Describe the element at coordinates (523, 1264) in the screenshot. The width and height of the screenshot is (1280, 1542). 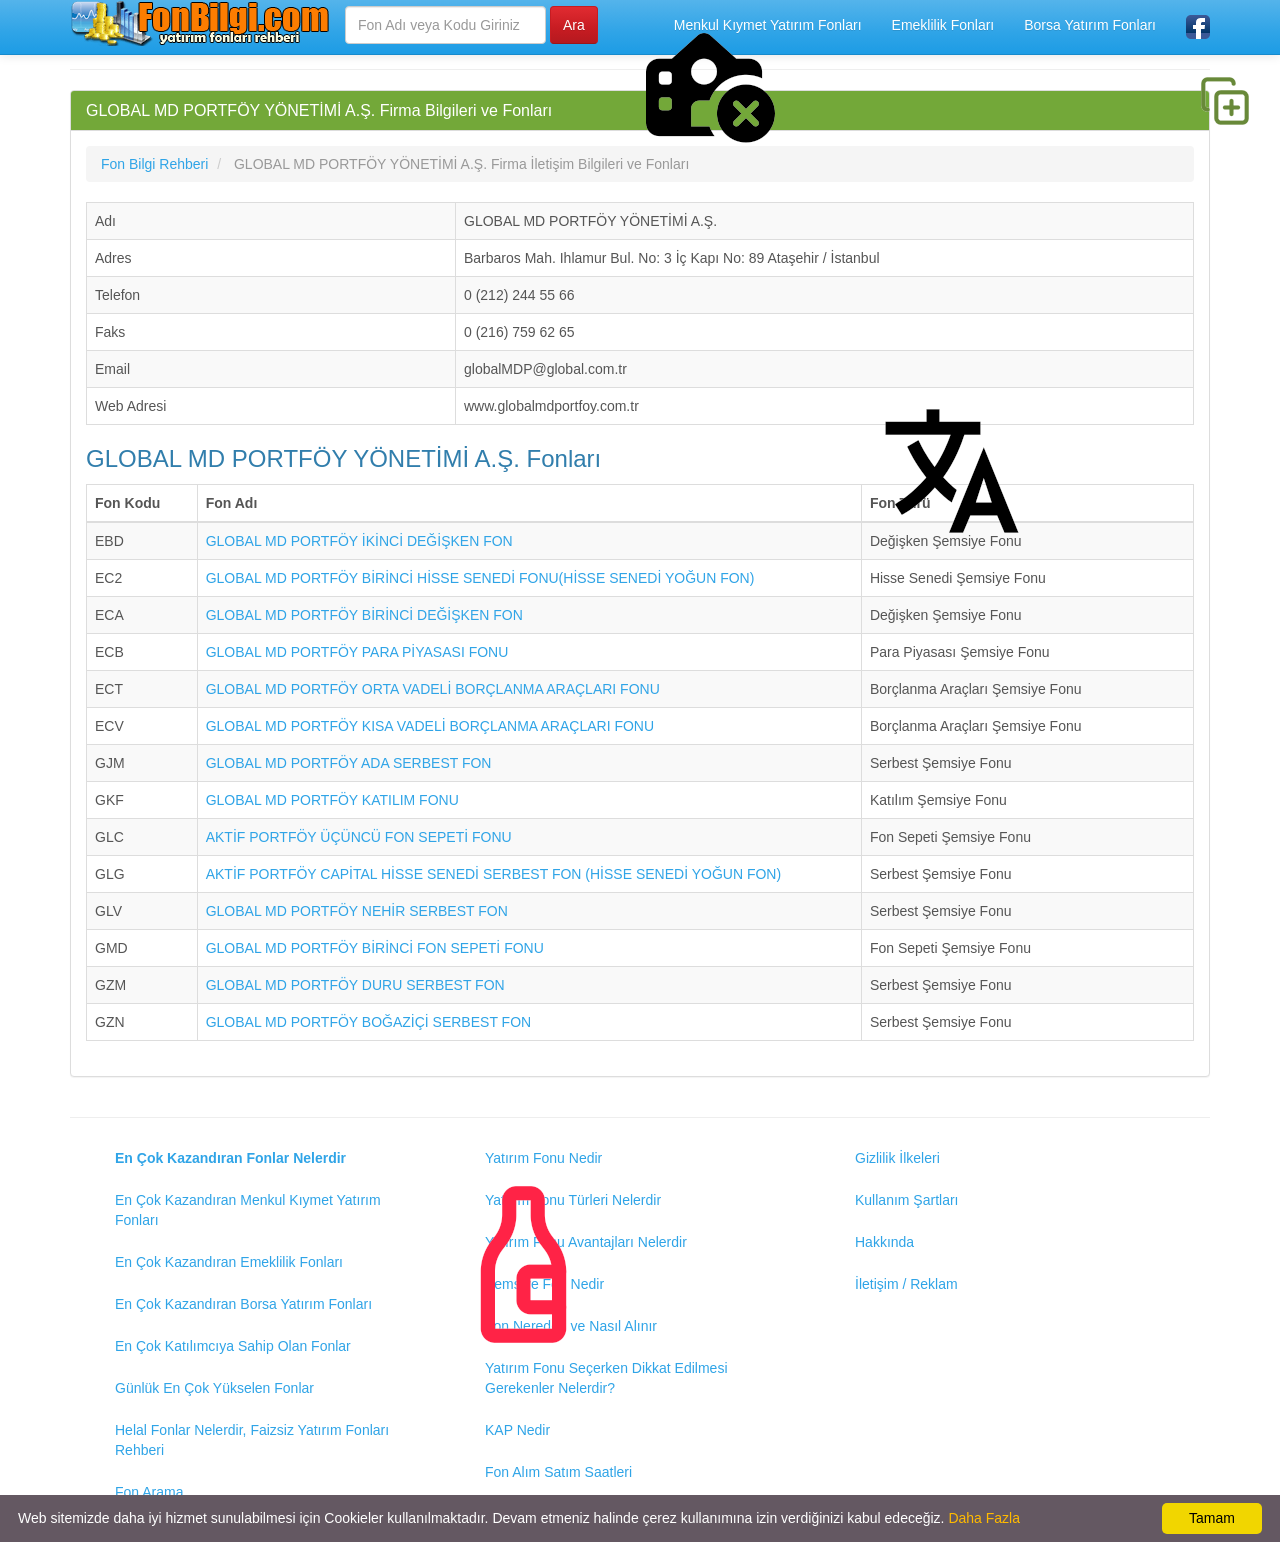
I see `browse wine selection` at that location.